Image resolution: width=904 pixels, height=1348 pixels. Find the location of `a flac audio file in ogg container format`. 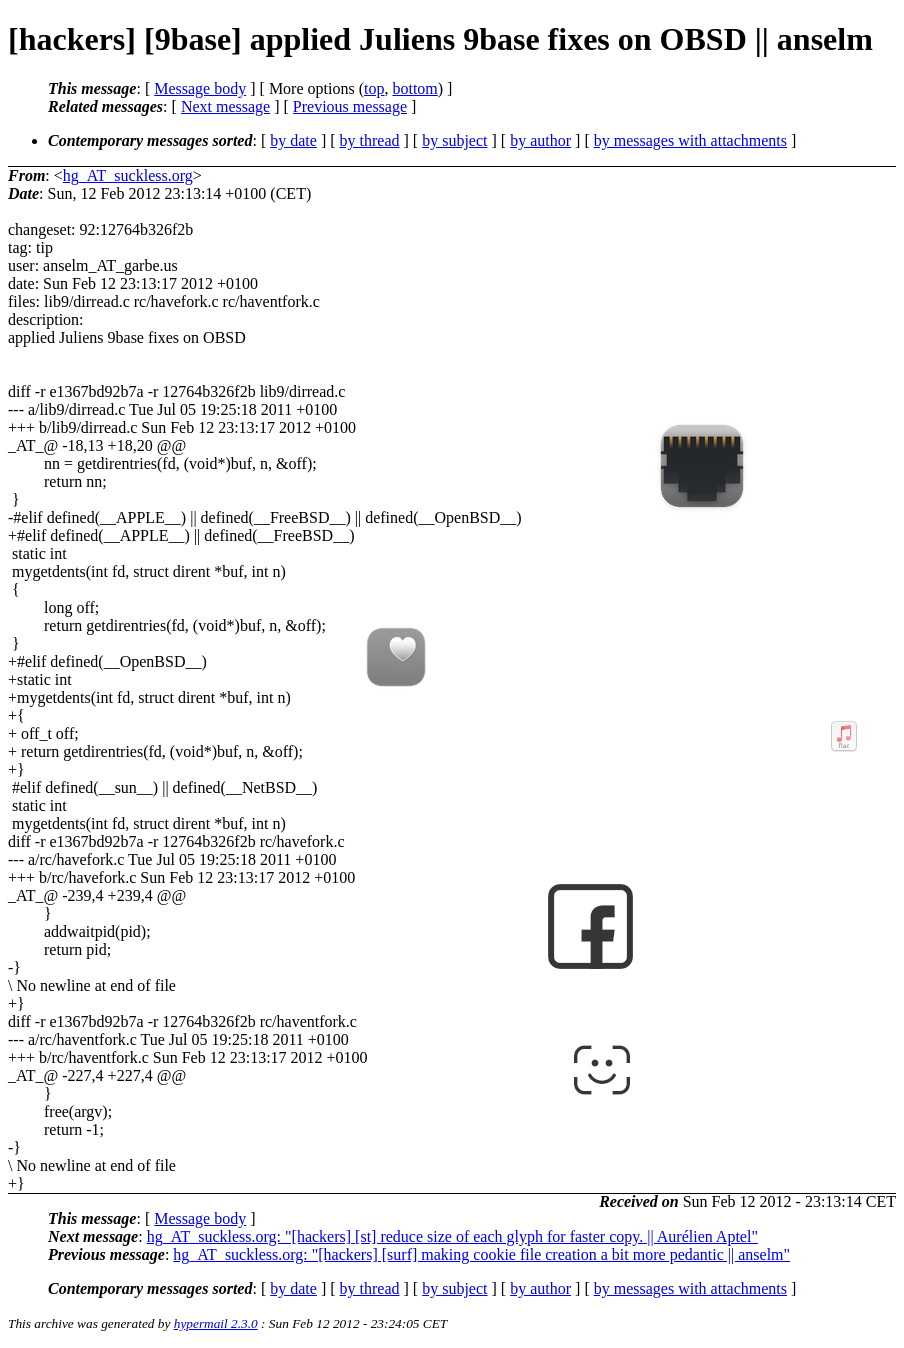

a flac audio file in ogg container format is located at coordinates (844, 736).